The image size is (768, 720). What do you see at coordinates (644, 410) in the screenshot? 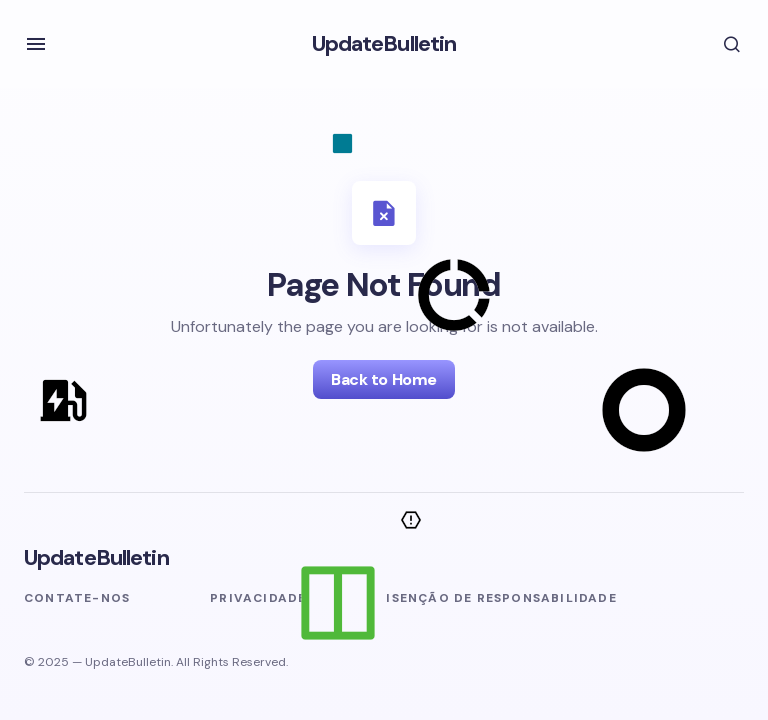
I see `indicates loading or processing in progress` at bounding box center [644, 410].